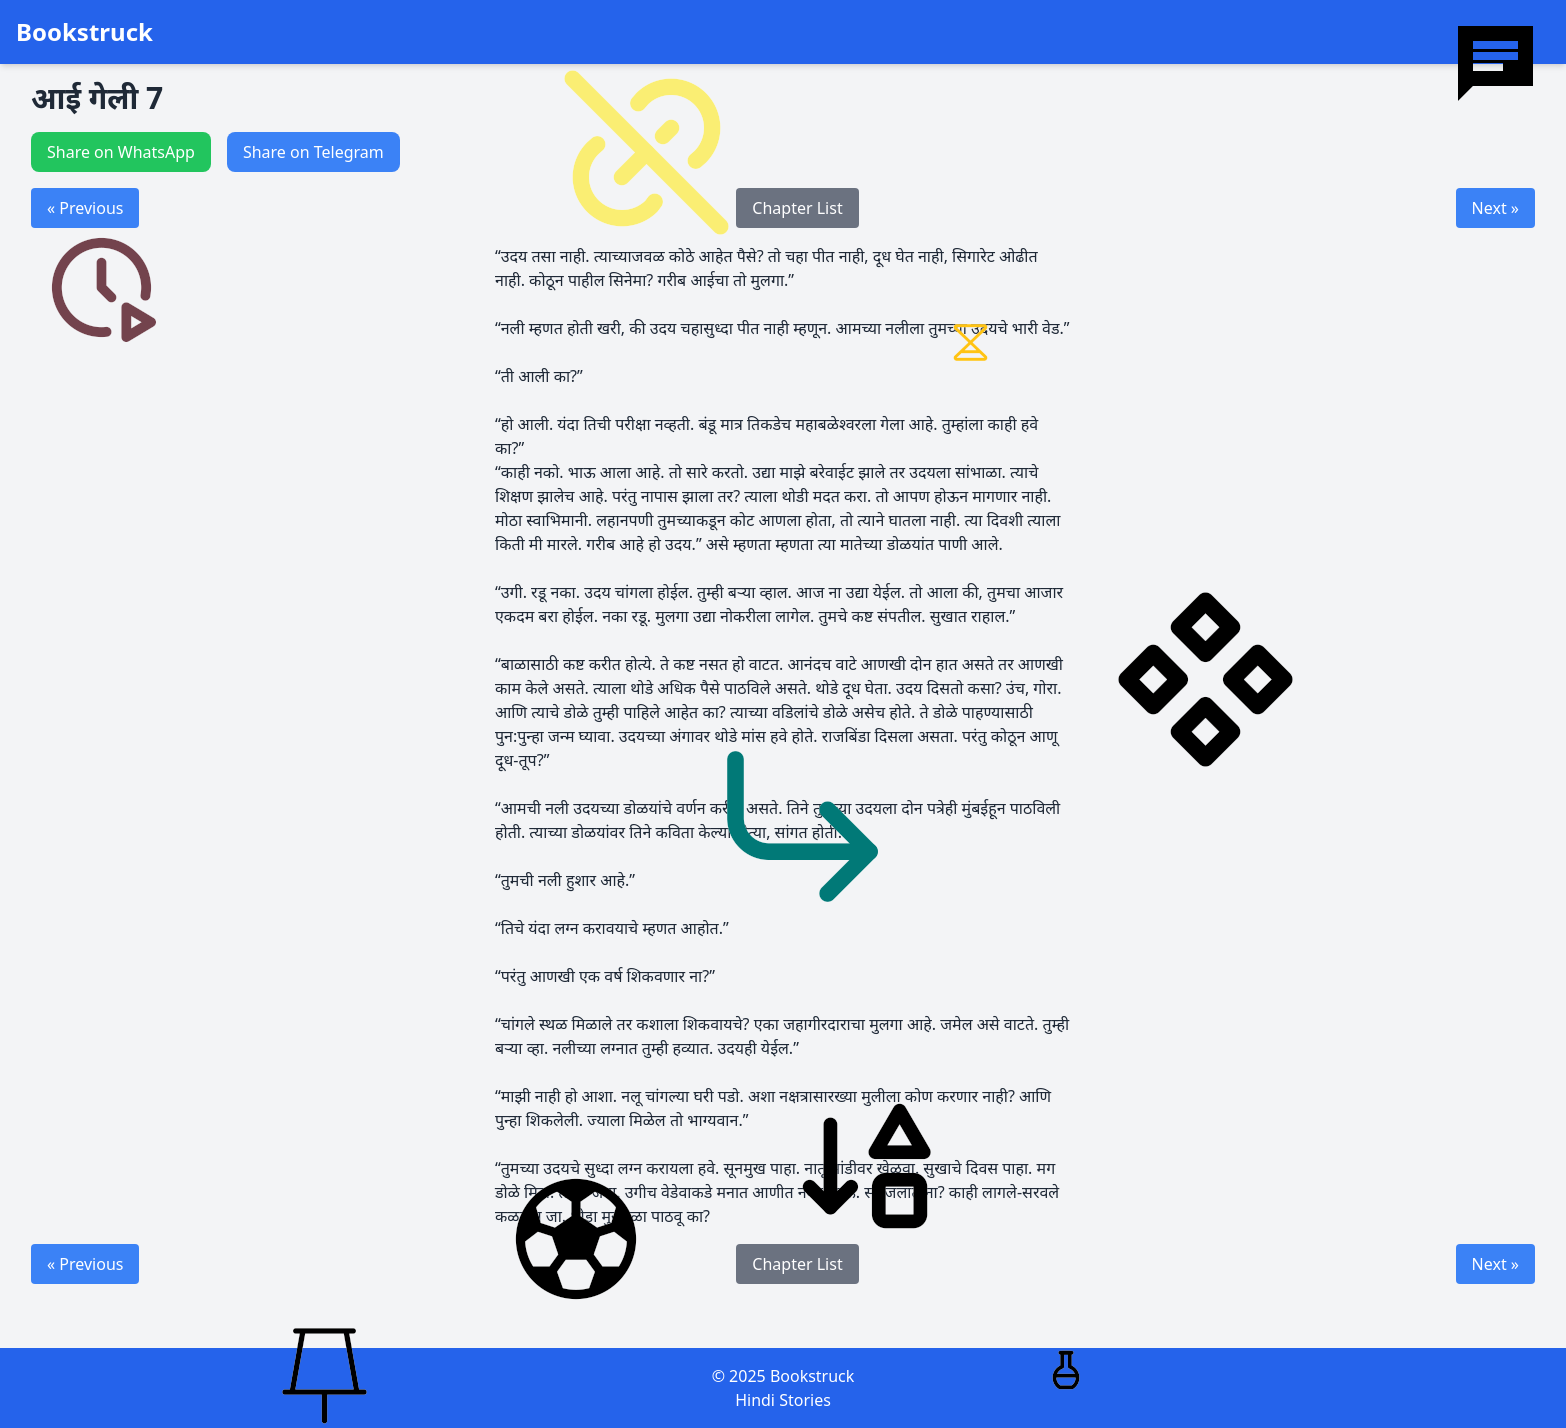 The image size is (1566, 1428). What do you see at coordinates (101, 287) in the screenshot?
I see `start a timer or scheduled task` at bounding box center [101, 287].